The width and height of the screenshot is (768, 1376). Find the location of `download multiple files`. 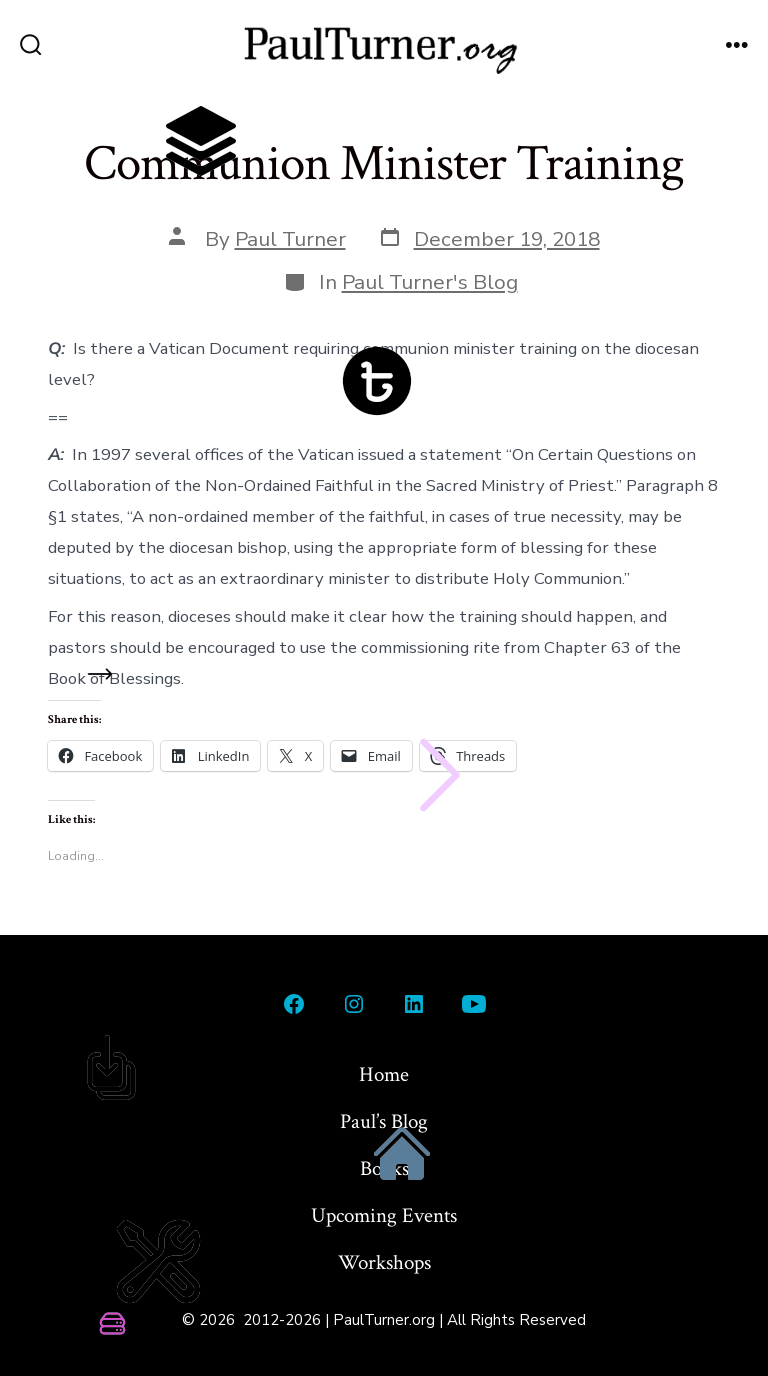

download multiple files is located at coordinates (111, 1067).